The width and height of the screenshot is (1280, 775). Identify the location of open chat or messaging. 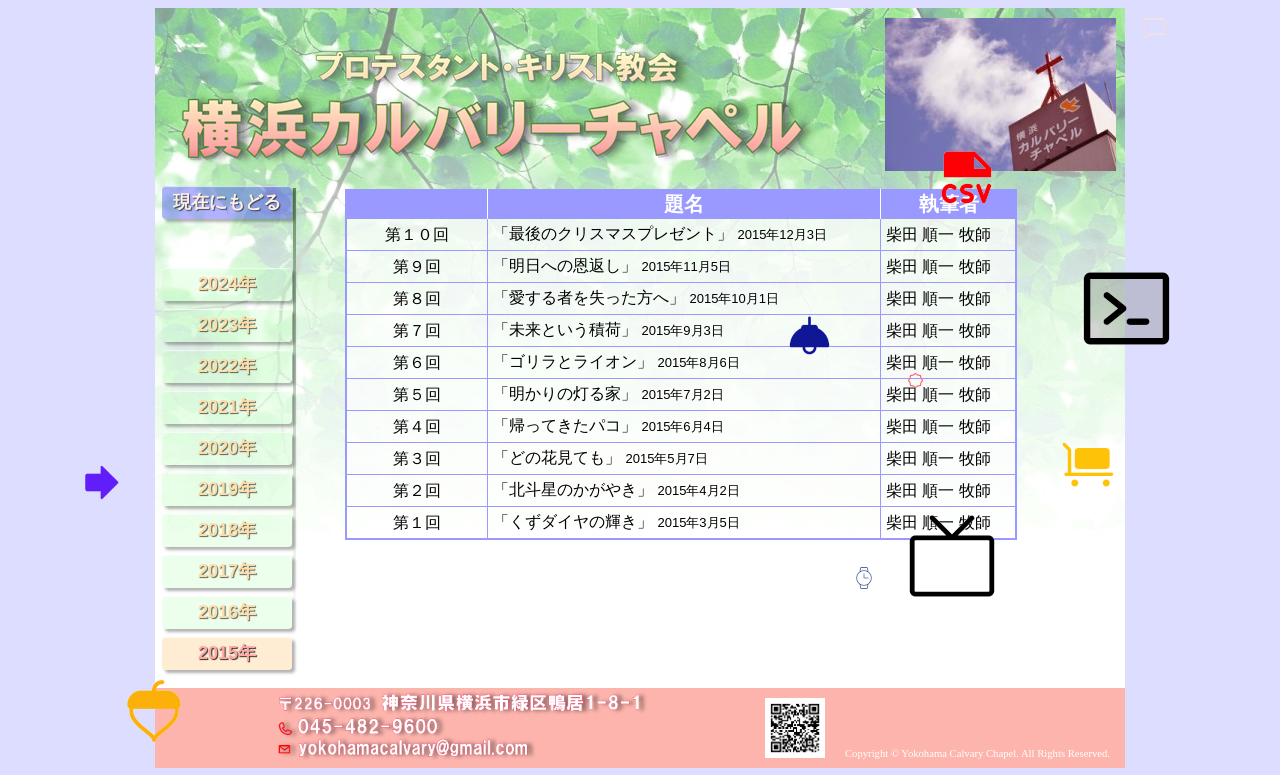
(1154, 26).